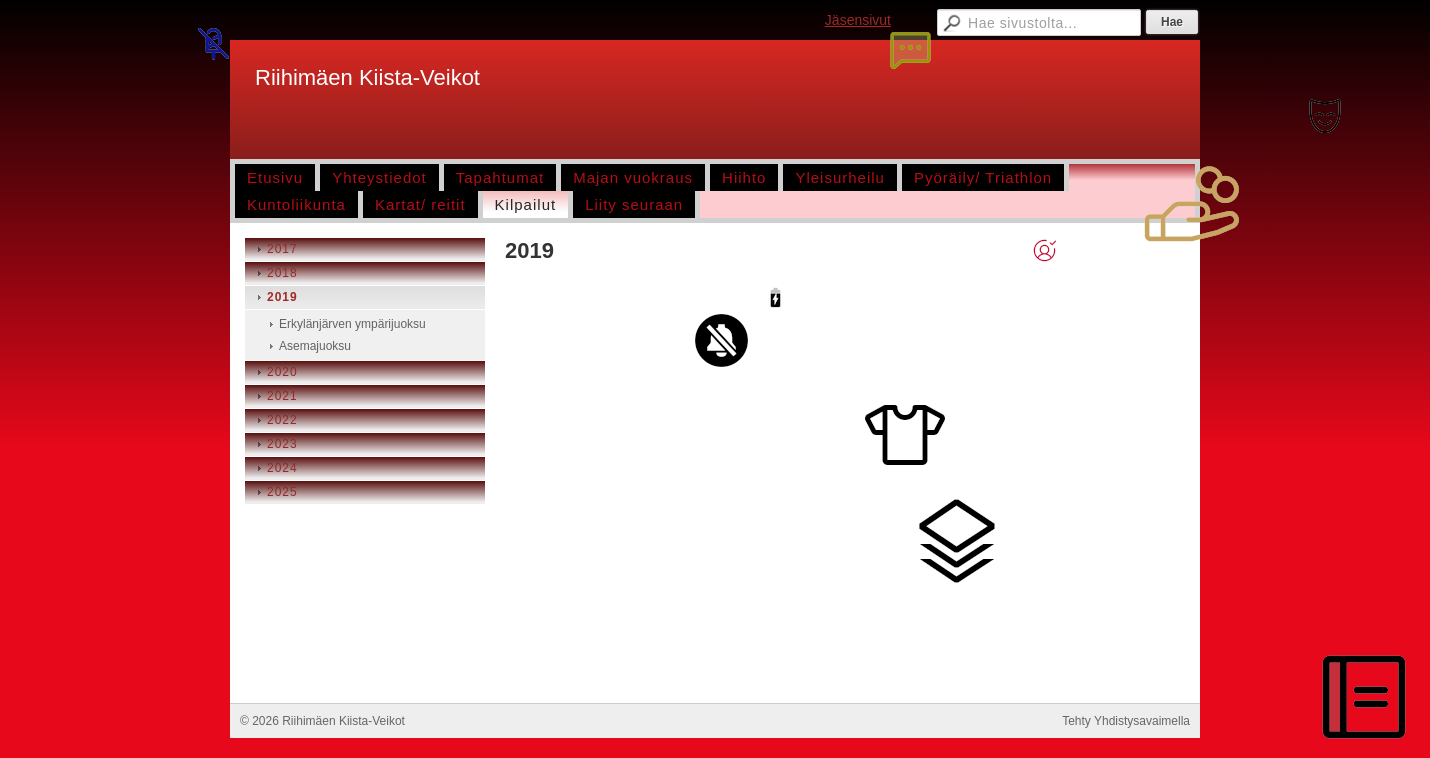 The width and height of the screenshot is (1430, 758). What do you see at coordinates (957, 541) in the screenshot?
I see `toggle layer visibility in editor` at bounding box center [957, 541].